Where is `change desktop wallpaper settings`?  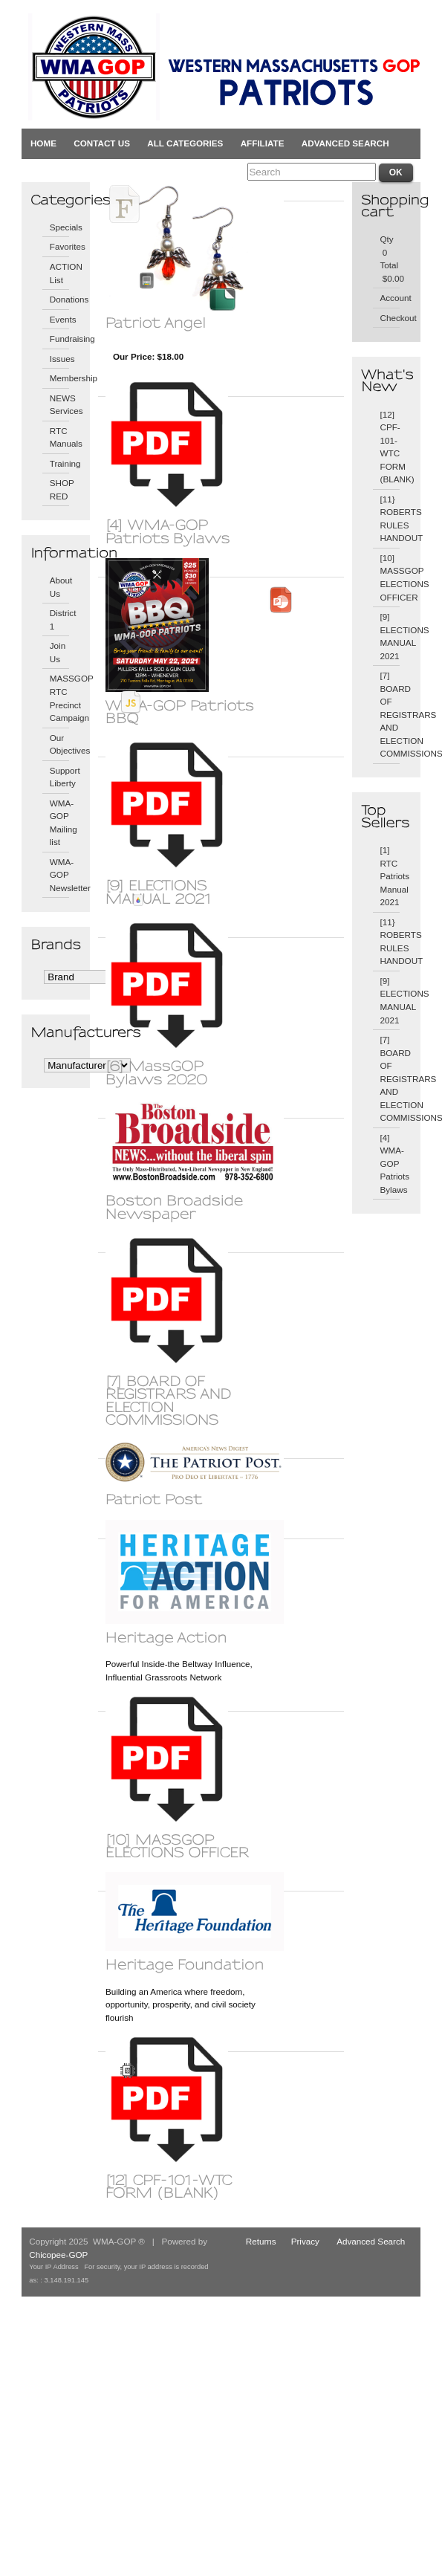 change desktop wallpaper settings is located at coordinates (222, 298).